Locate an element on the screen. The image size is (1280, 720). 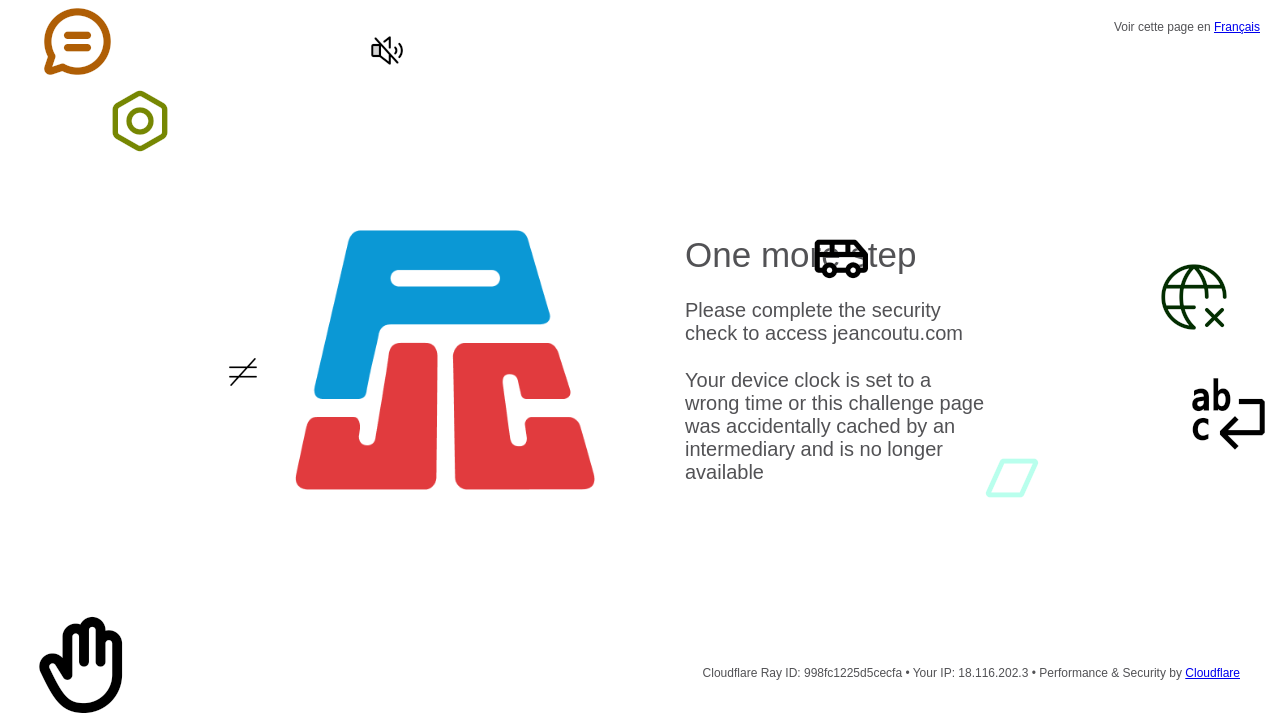
track delivery or shipping status is located at coordinates (840, 258).